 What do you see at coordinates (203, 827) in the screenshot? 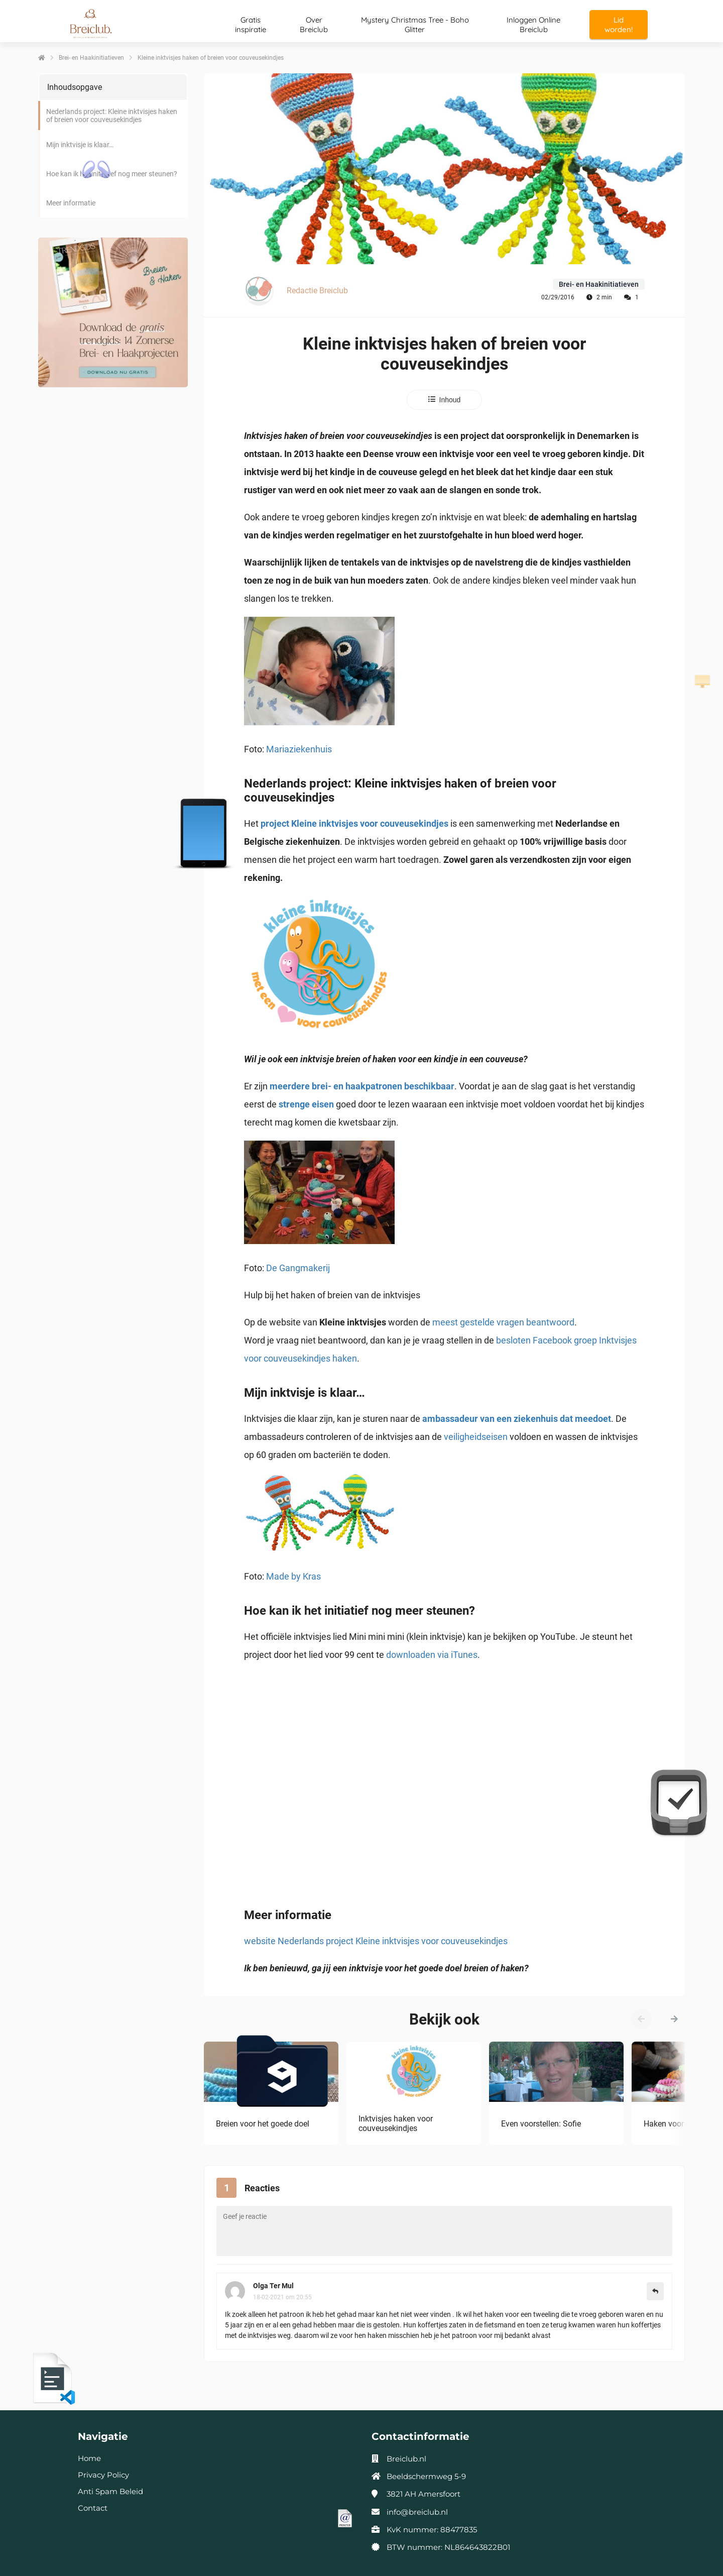
I see `iPad mini device connected to your system` at bounding box center [203, 827].